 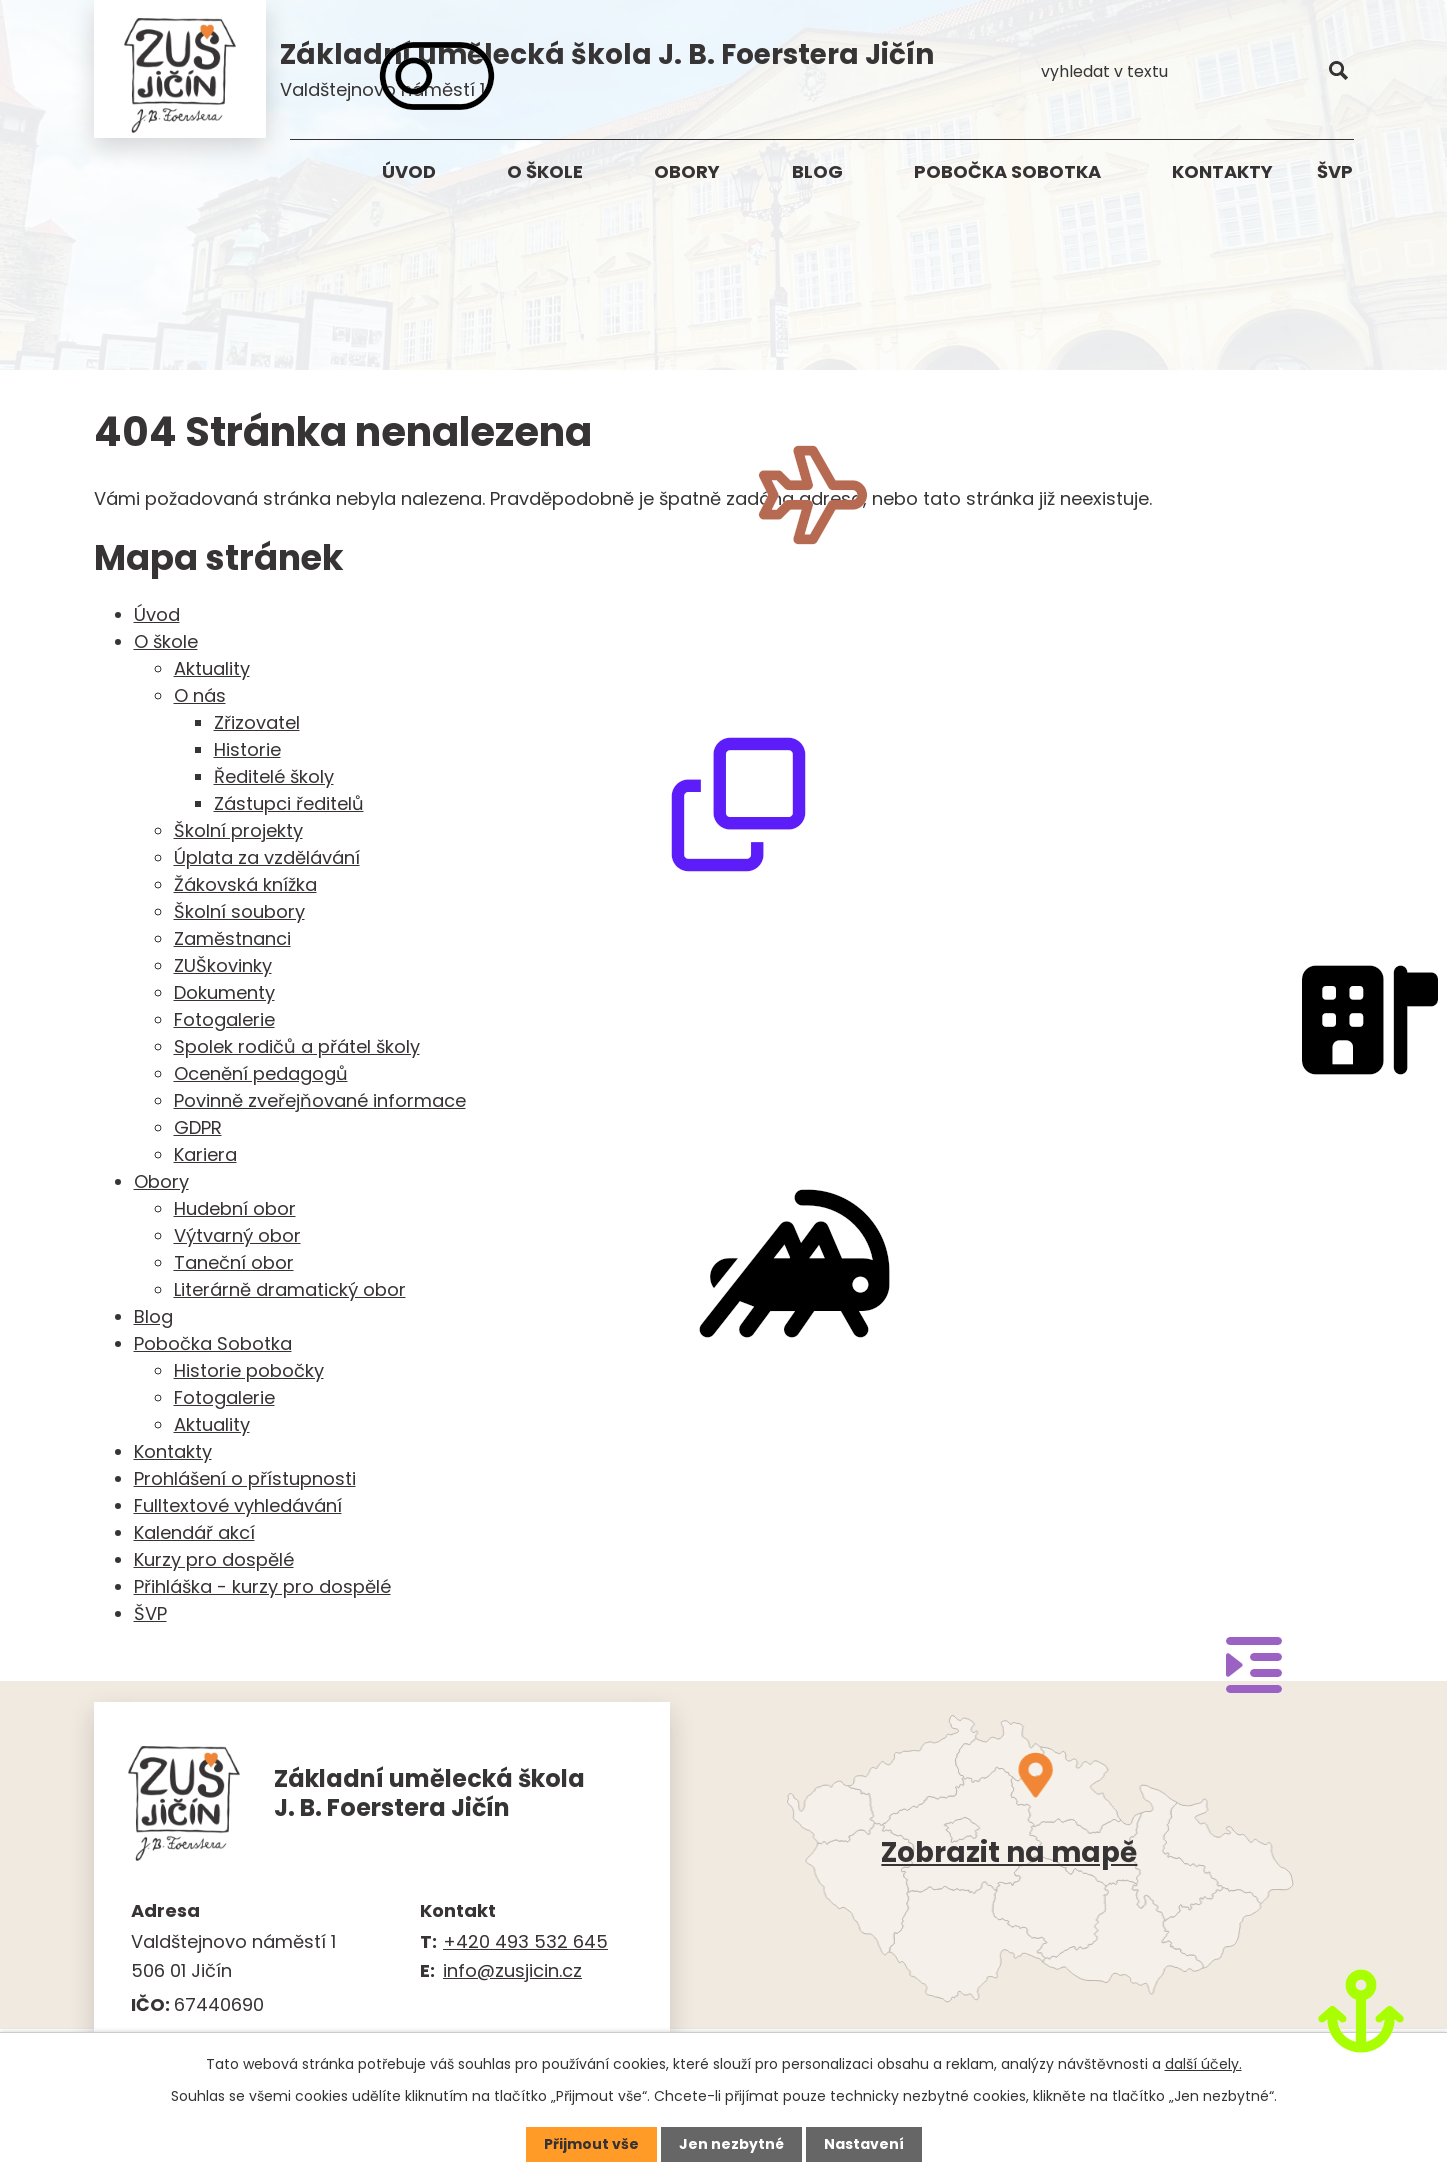 What do you see at coordinates (1370, 1020) in the screenshot?
I see `view government or official building location` at bounding box center [1370, 1020].